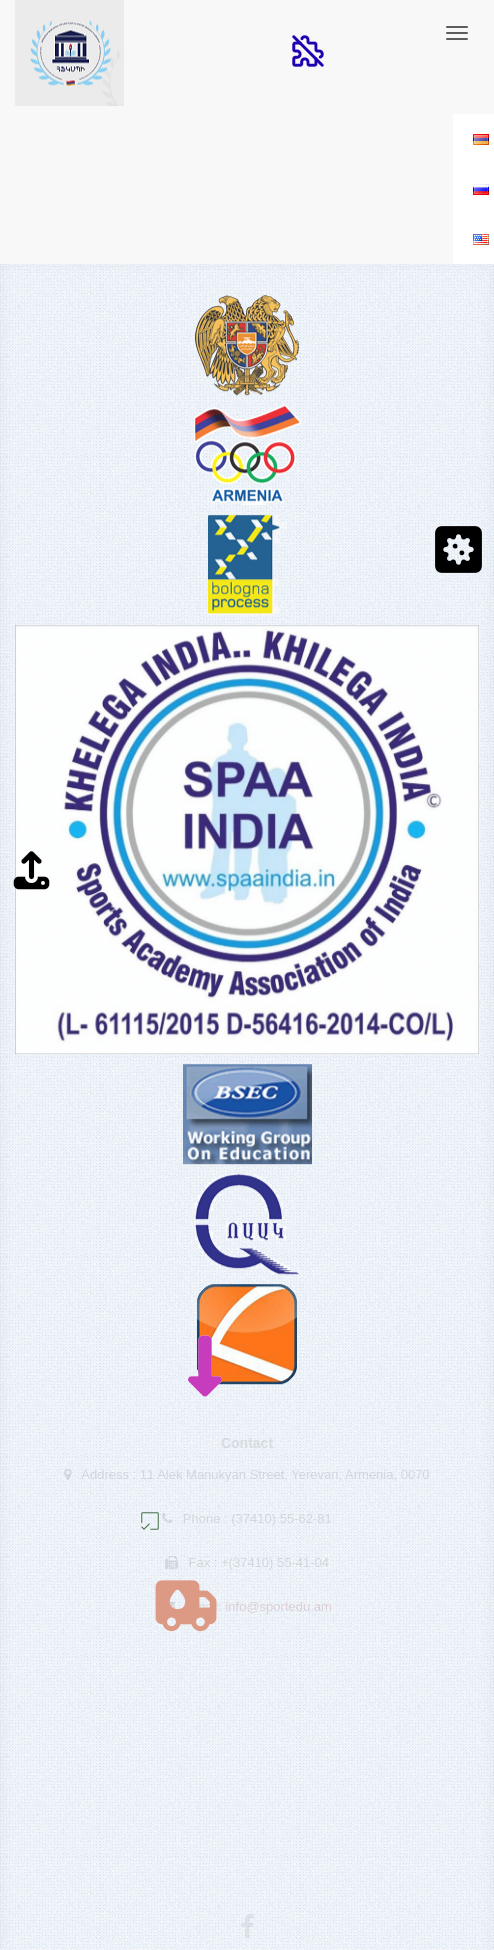 The width and height of the screenshot is (494, 1950). What do you see at coordinates (458, 549) in the screenshot?
I see `indicates virus or malware detected` at bounding box center [458, 549].